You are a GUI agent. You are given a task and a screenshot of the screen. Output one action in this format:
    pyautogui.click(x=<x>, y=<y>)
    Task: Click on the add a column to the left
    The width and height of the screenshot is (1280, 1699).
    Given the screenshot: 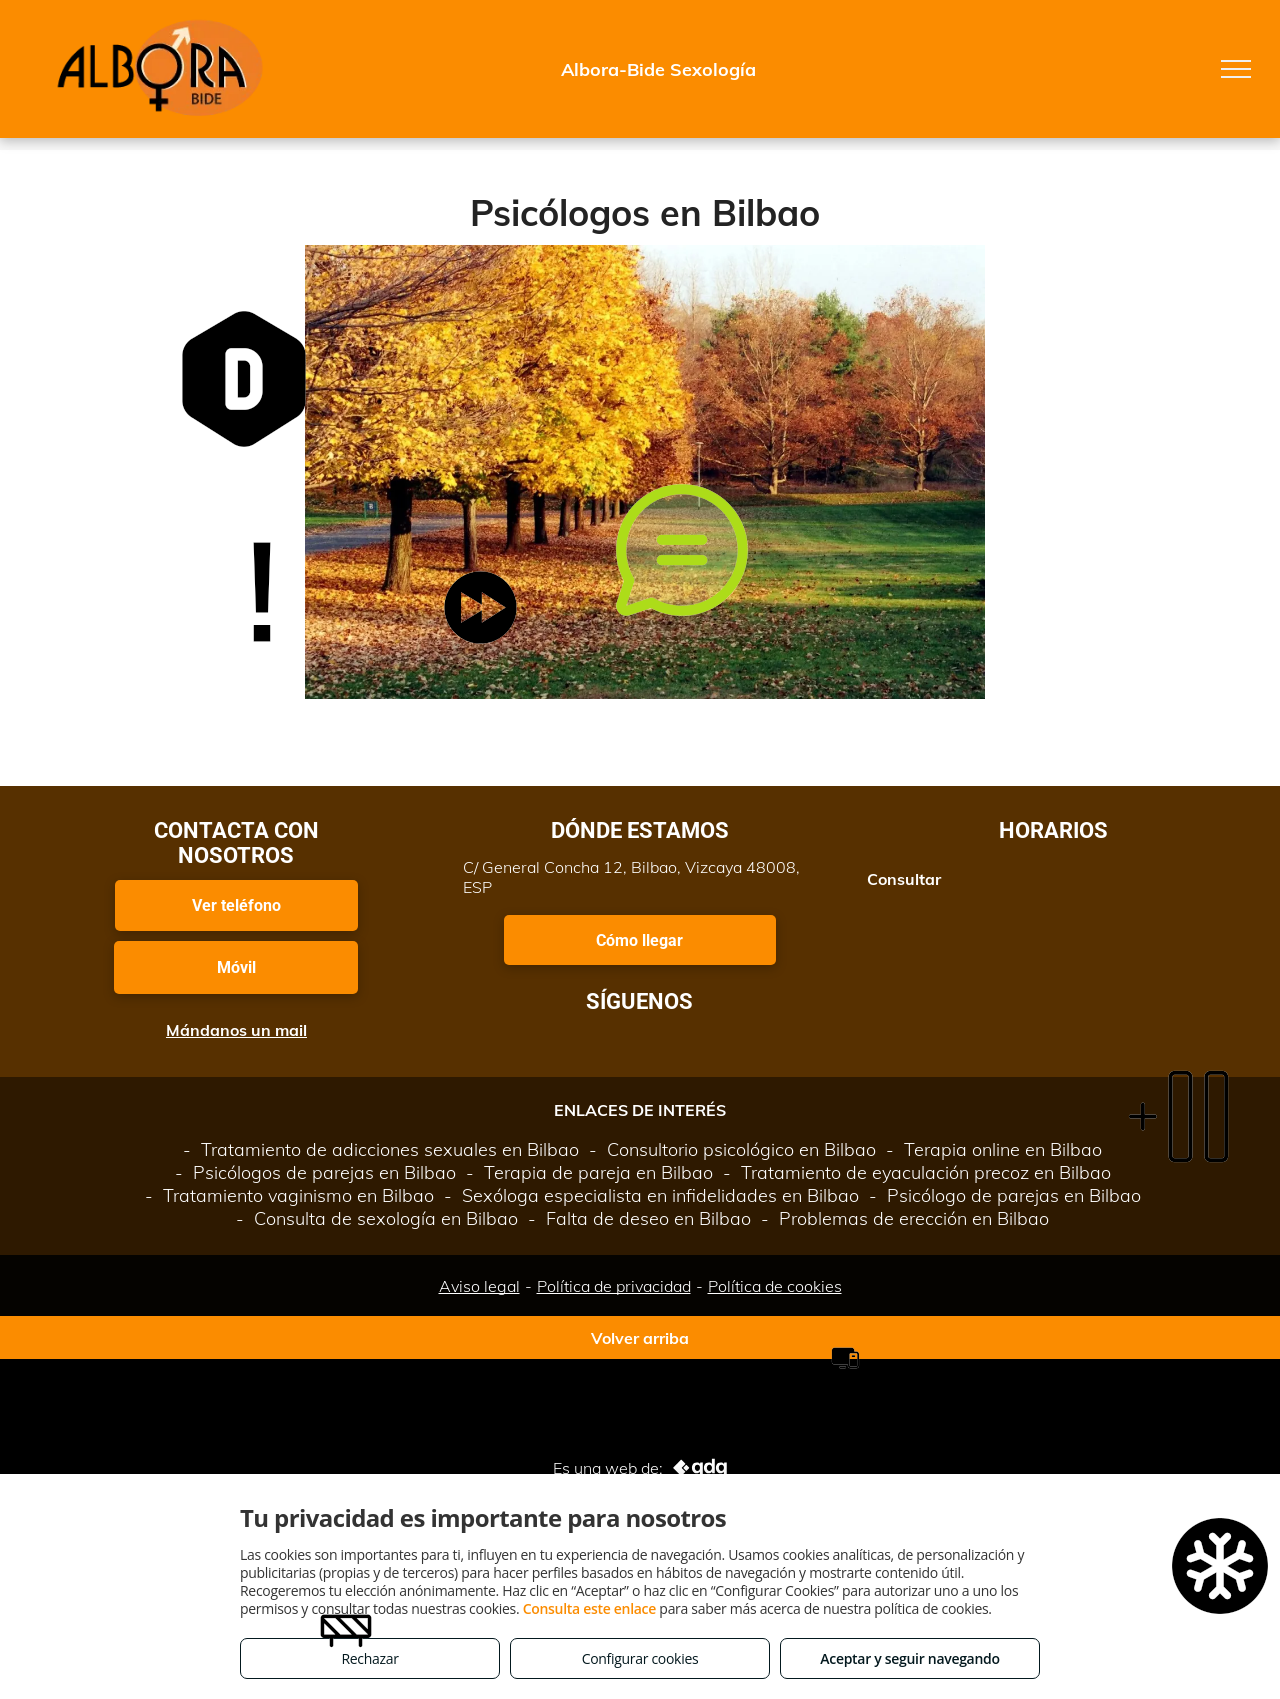 What is the action you would take?
    pyautogui.click(x=1186, y=1116)
    